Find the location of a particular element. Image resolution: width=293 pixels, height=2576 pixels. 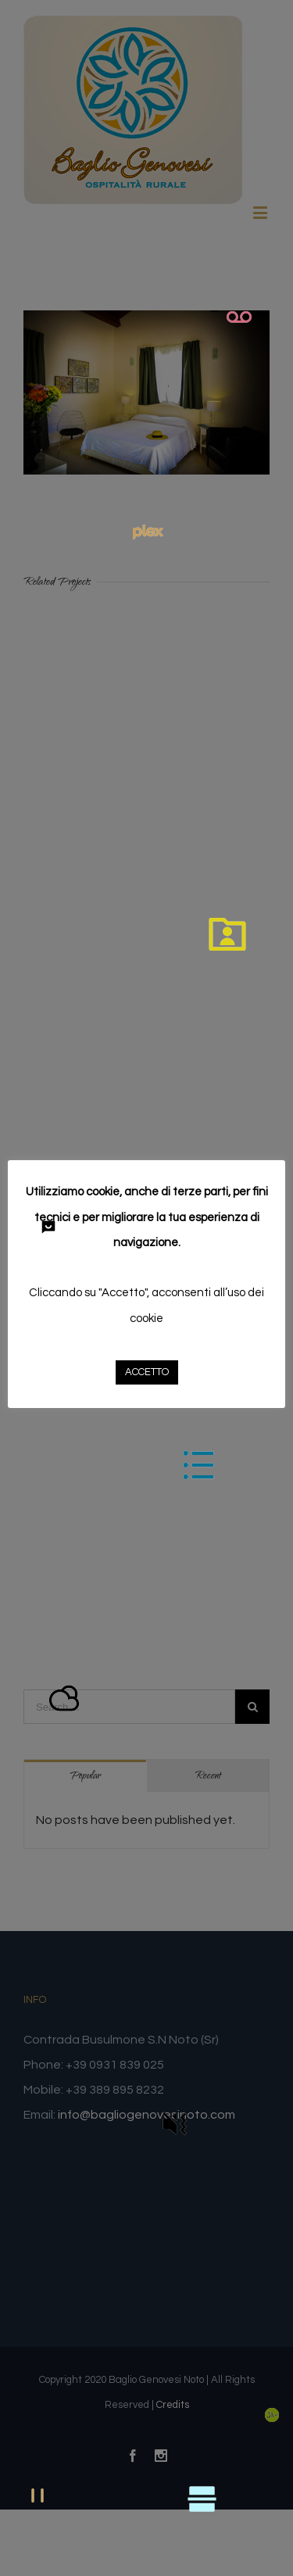

mute sound and enable vibrate mode is located at coordinates (175, 2123).